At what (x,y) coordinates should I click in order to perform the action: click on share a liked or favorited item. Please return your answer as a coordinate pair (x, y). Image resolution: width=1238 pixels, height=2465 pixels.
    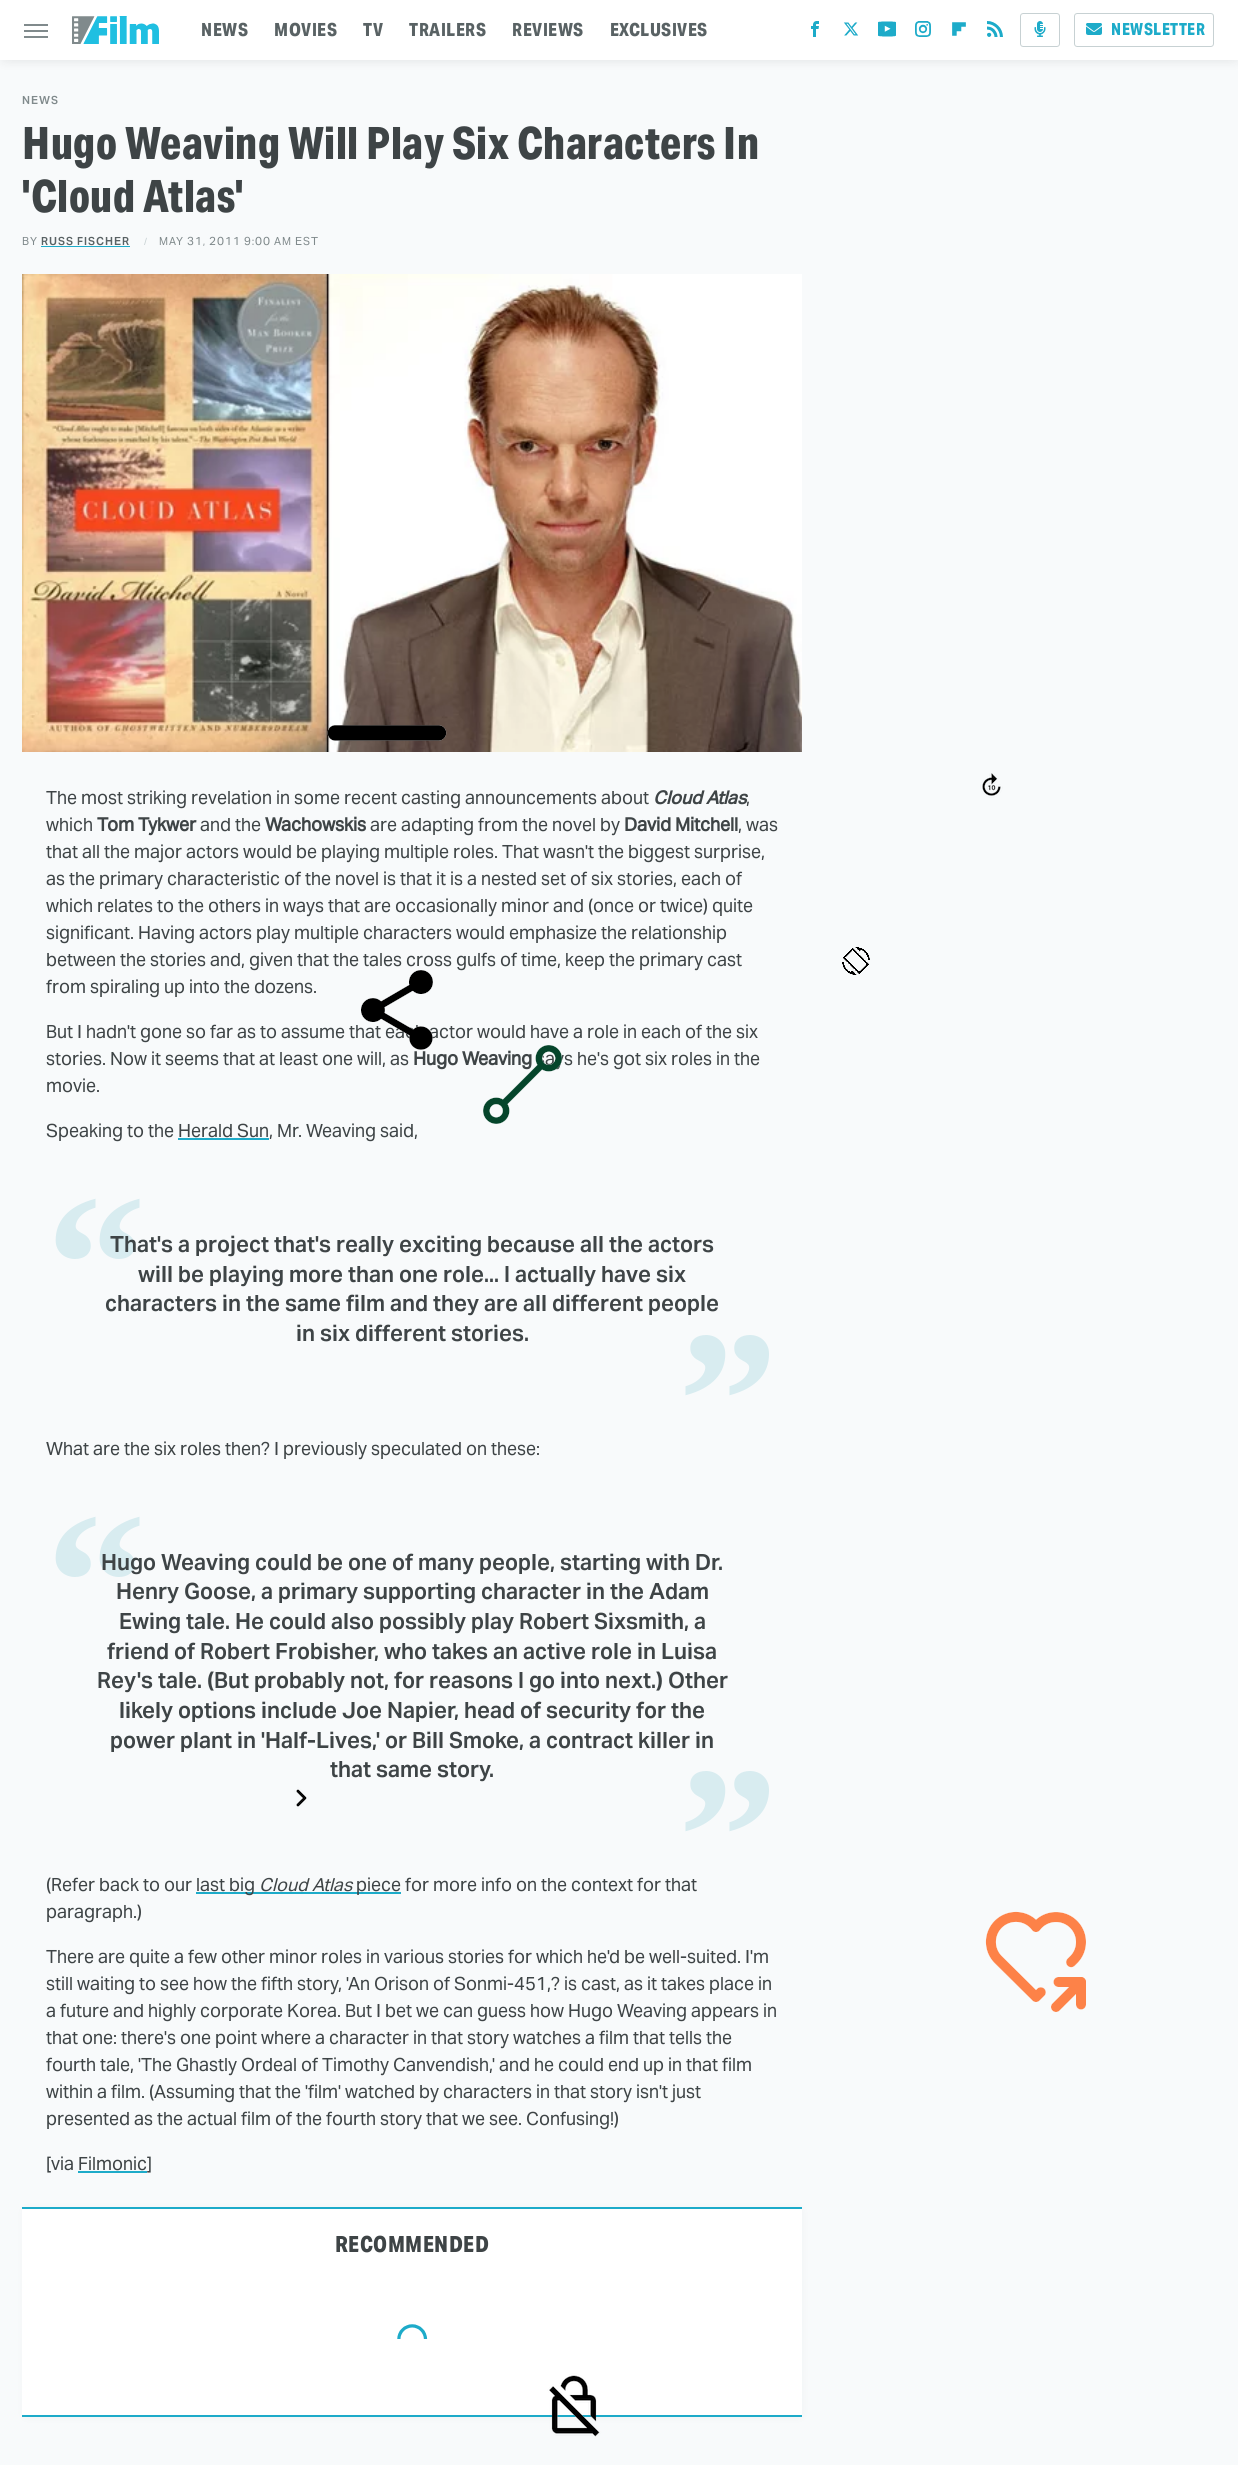
    Looking at the image, I should click on (1036, 1957).